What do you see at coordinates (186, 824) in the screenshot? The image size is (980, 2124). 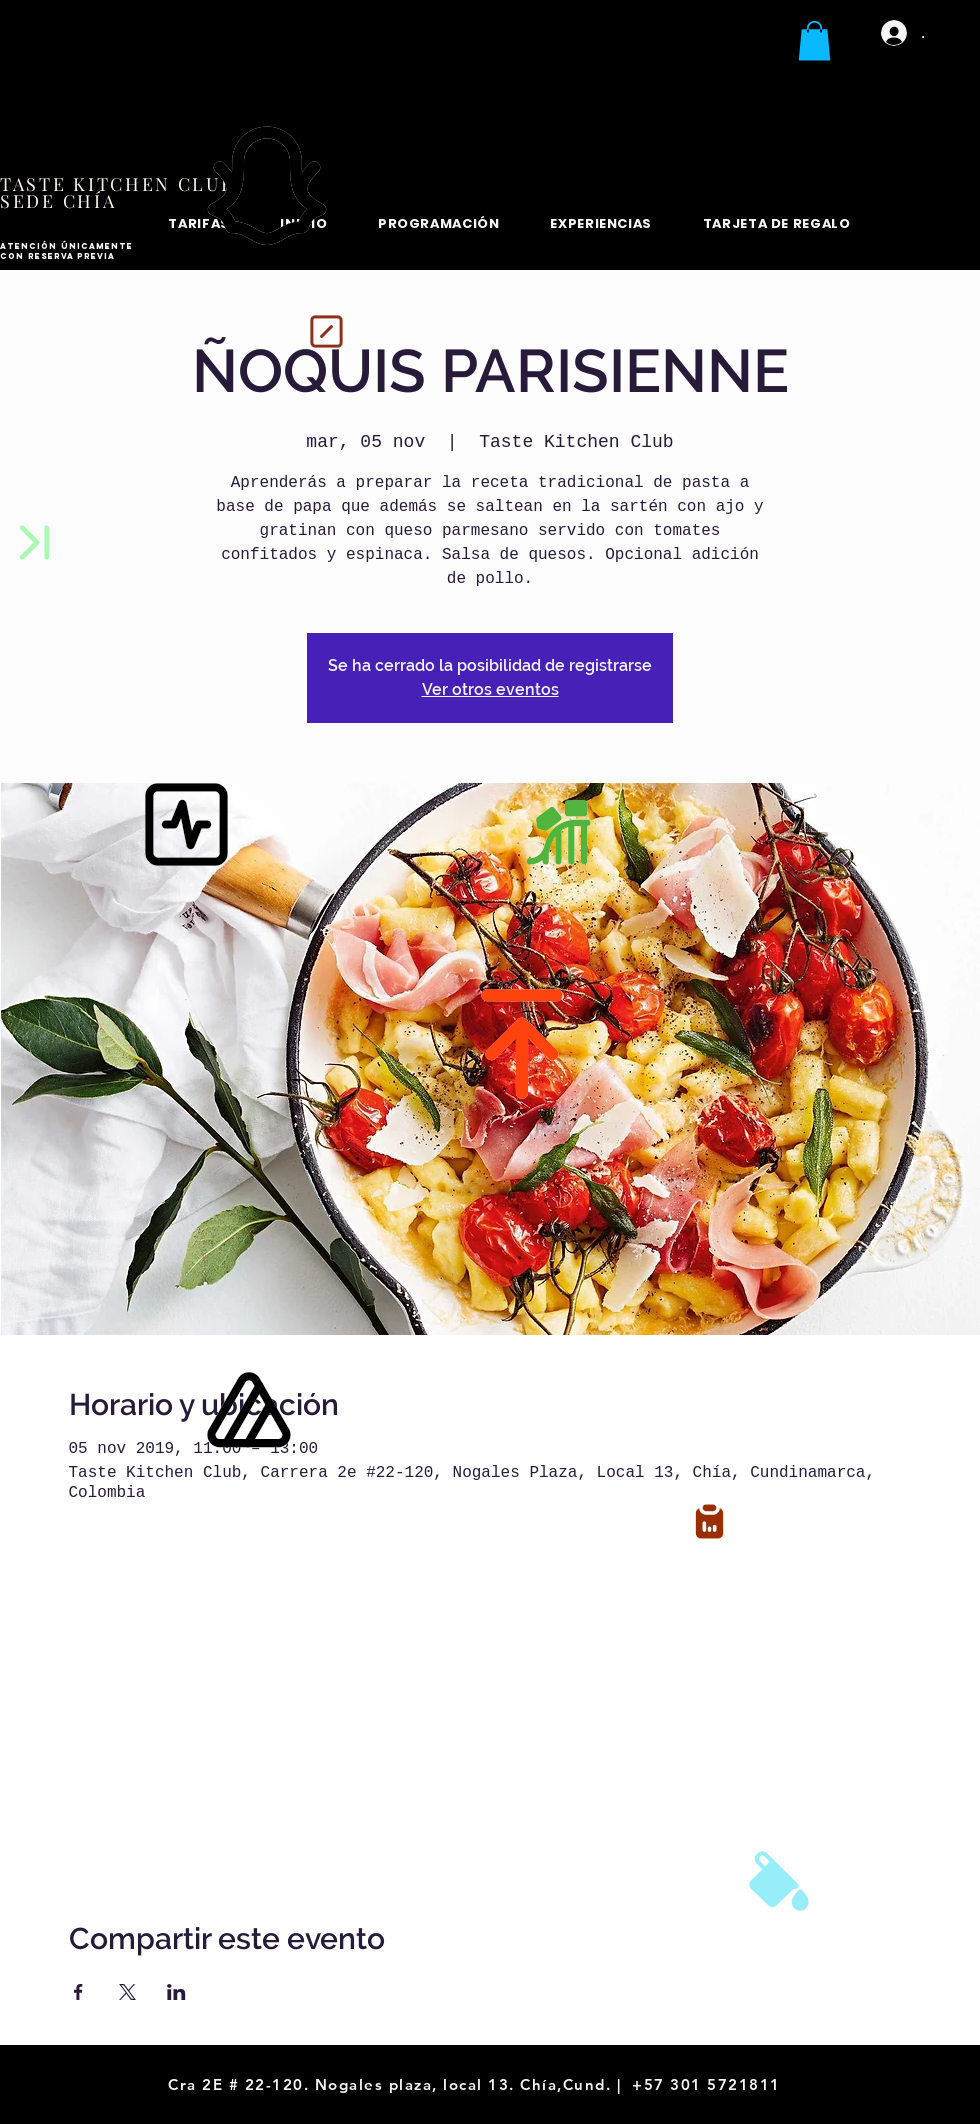 I see `view activity or system status` at bounding box center [186, 824].